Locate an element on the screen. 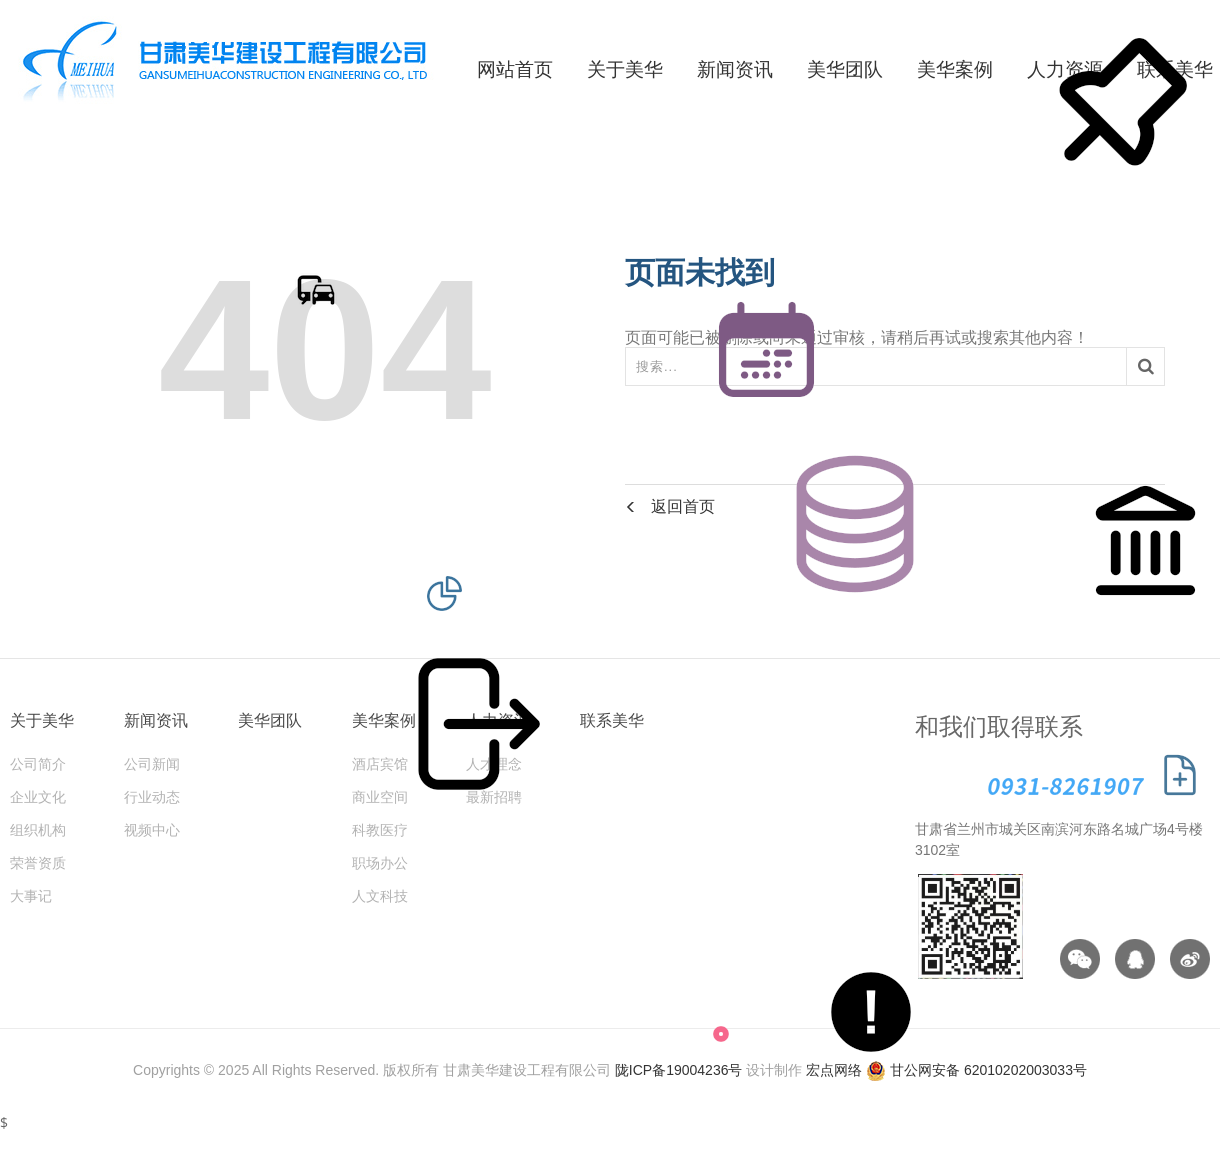  indicates a warning or error state is located at coordinates (871, 1012).